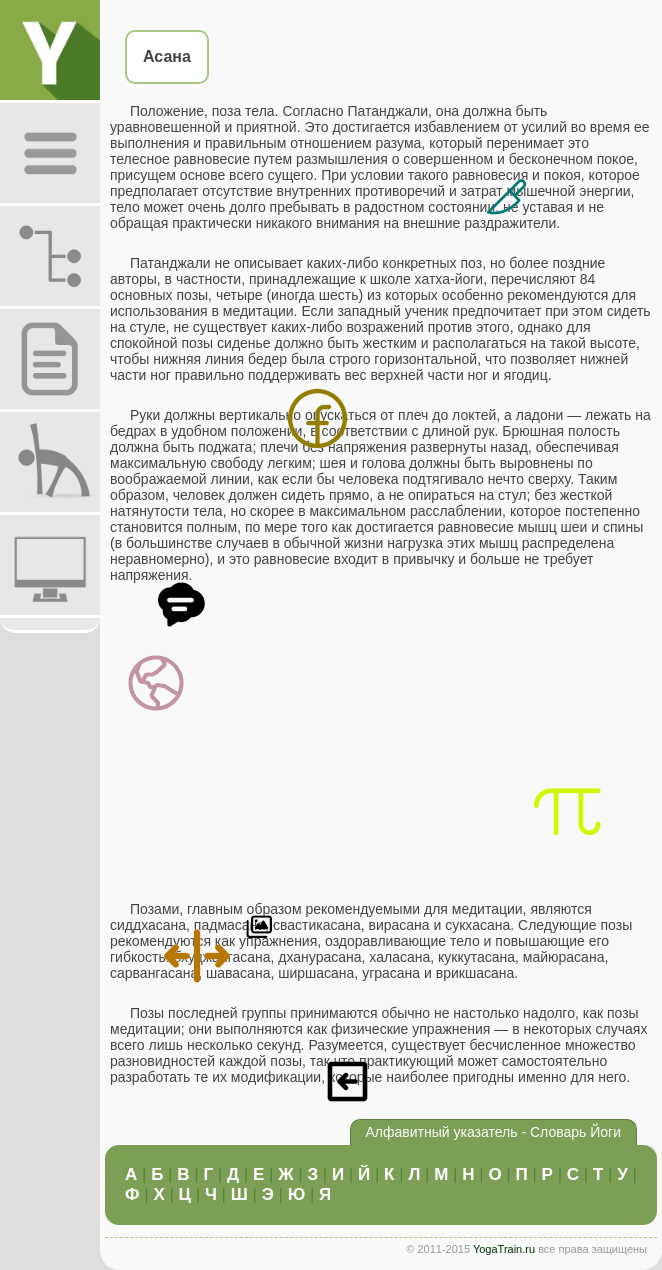 This screenshot has height=1270, width=662. I want to click on expand content horizontally, so click(197, 956).